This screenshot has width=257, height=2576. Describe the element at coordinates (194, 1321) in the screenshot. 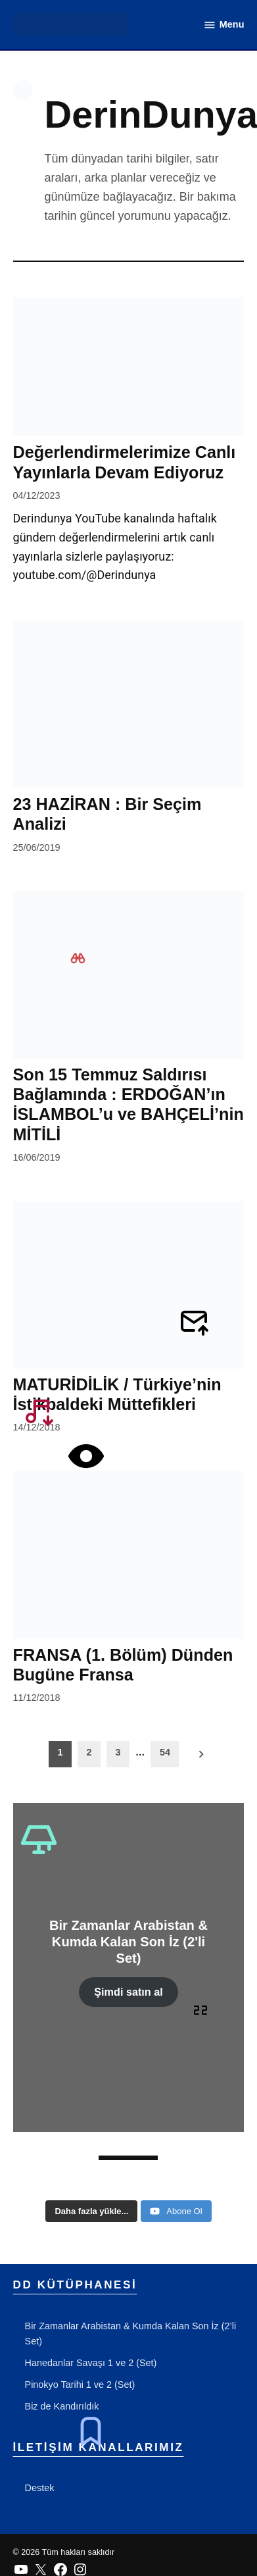

I see `upload or send an email` at that location.